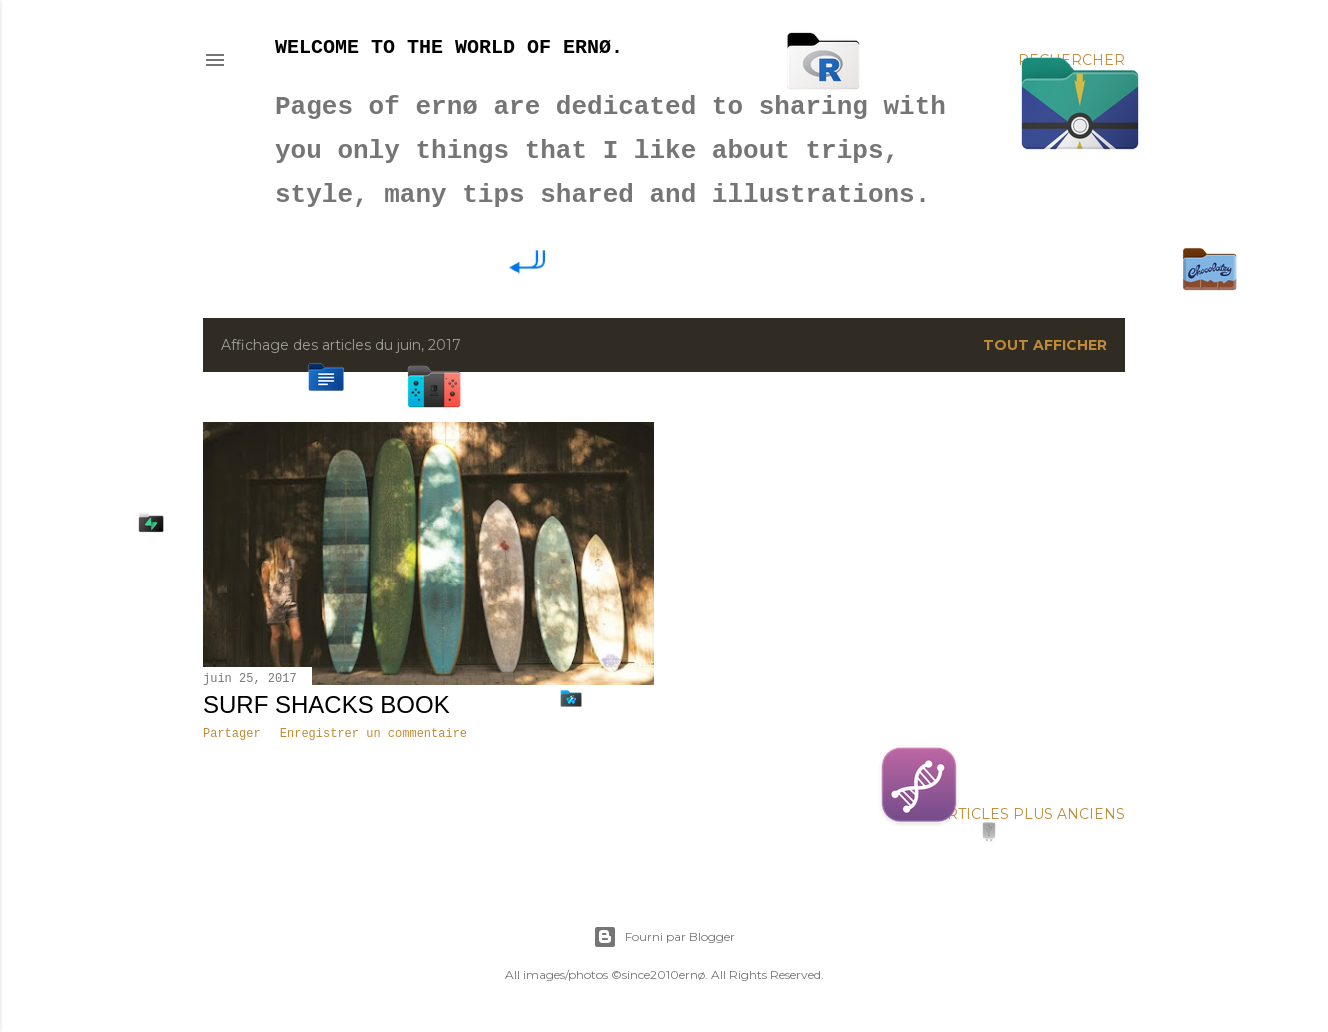 The image size is (1328, 1032). What do you see at coordinates (1079, 106) in the screenshot?
I see `folder containing pokémon lake ball game assets` at bounding box center [1079, 106].